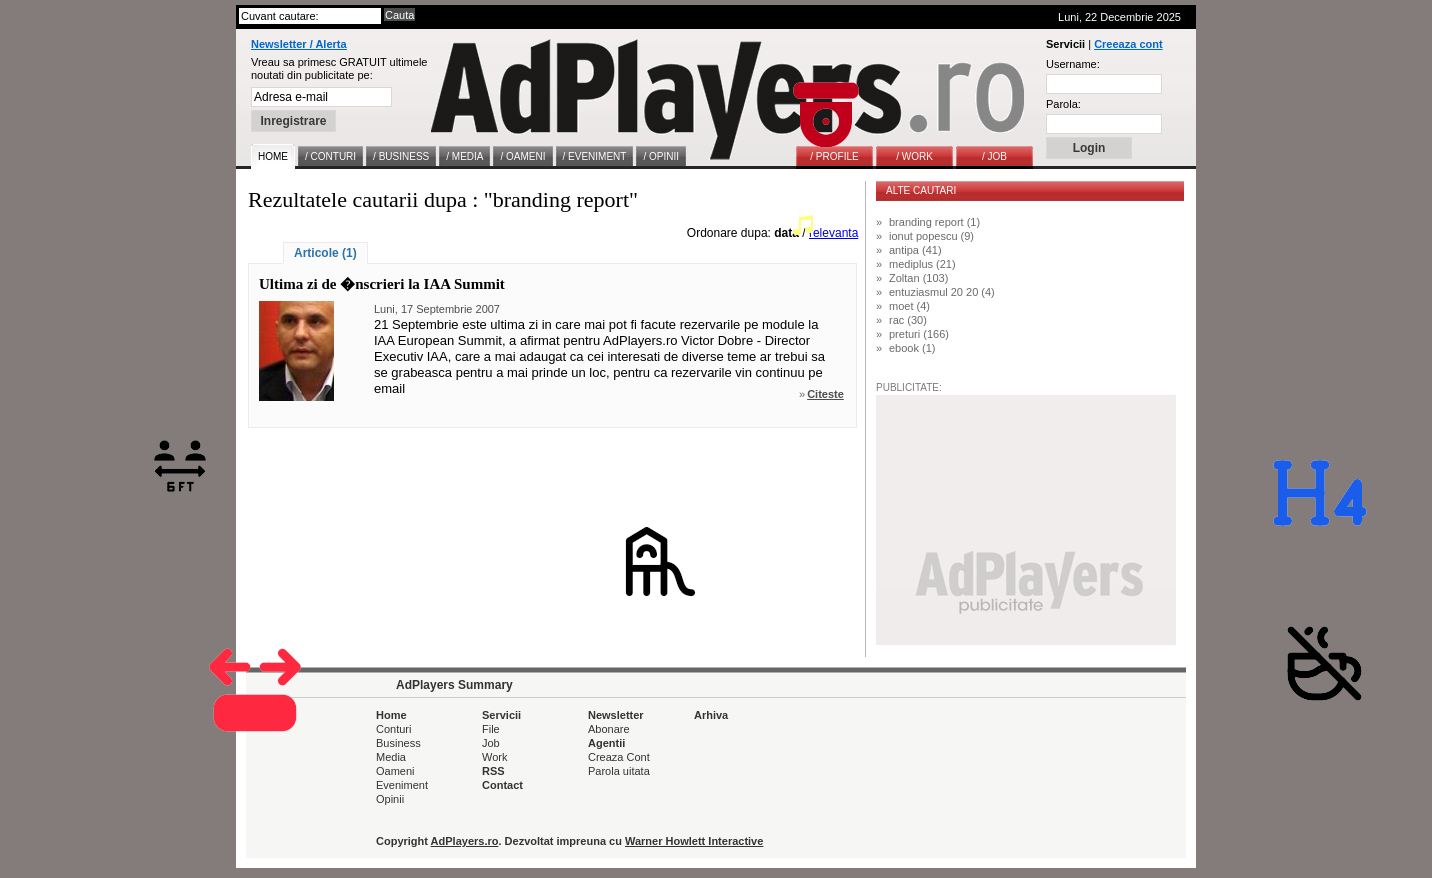 This screenshot has width=1432, height=878. I want to click on format text as heading level 4, so click(1320, 493).